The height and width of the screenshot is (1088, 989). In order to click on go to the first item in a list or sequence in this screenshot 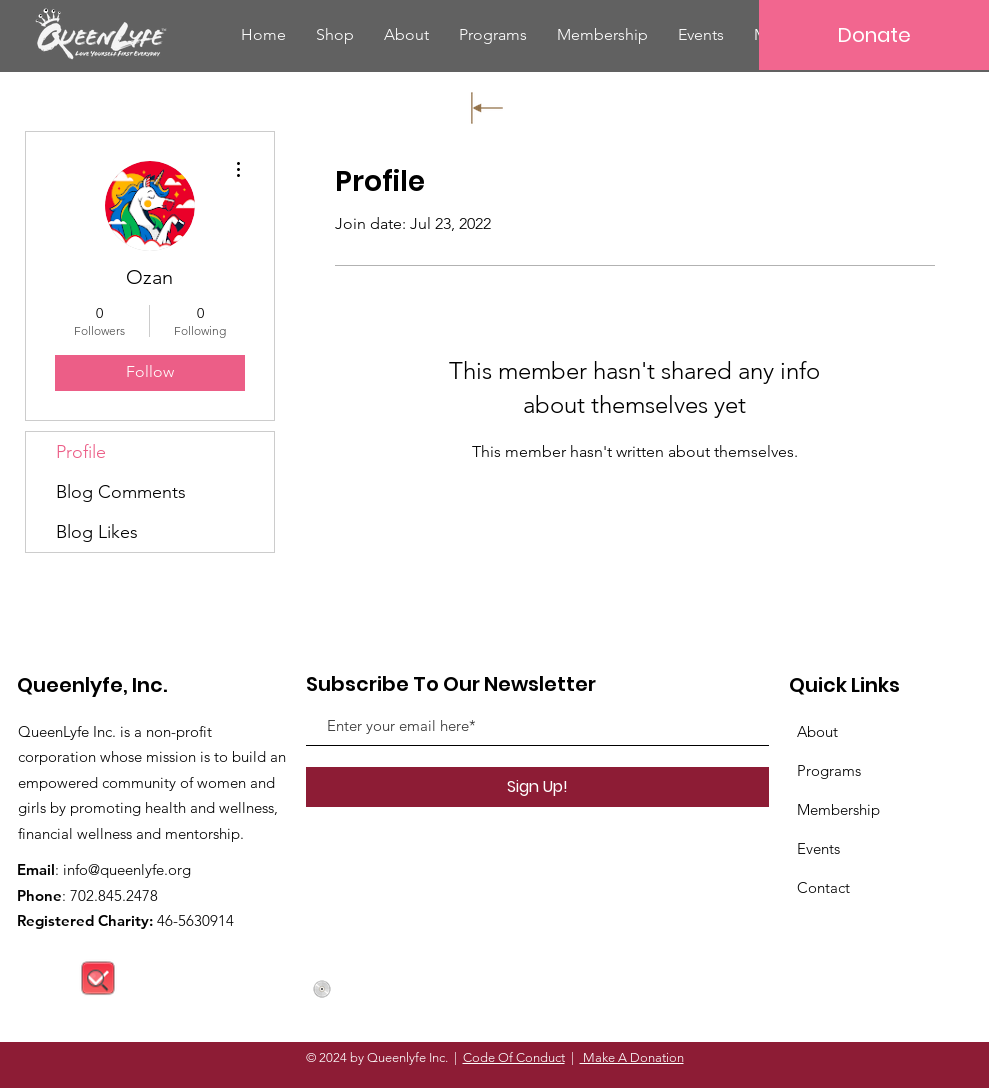, I will do `click(487, 108)`.